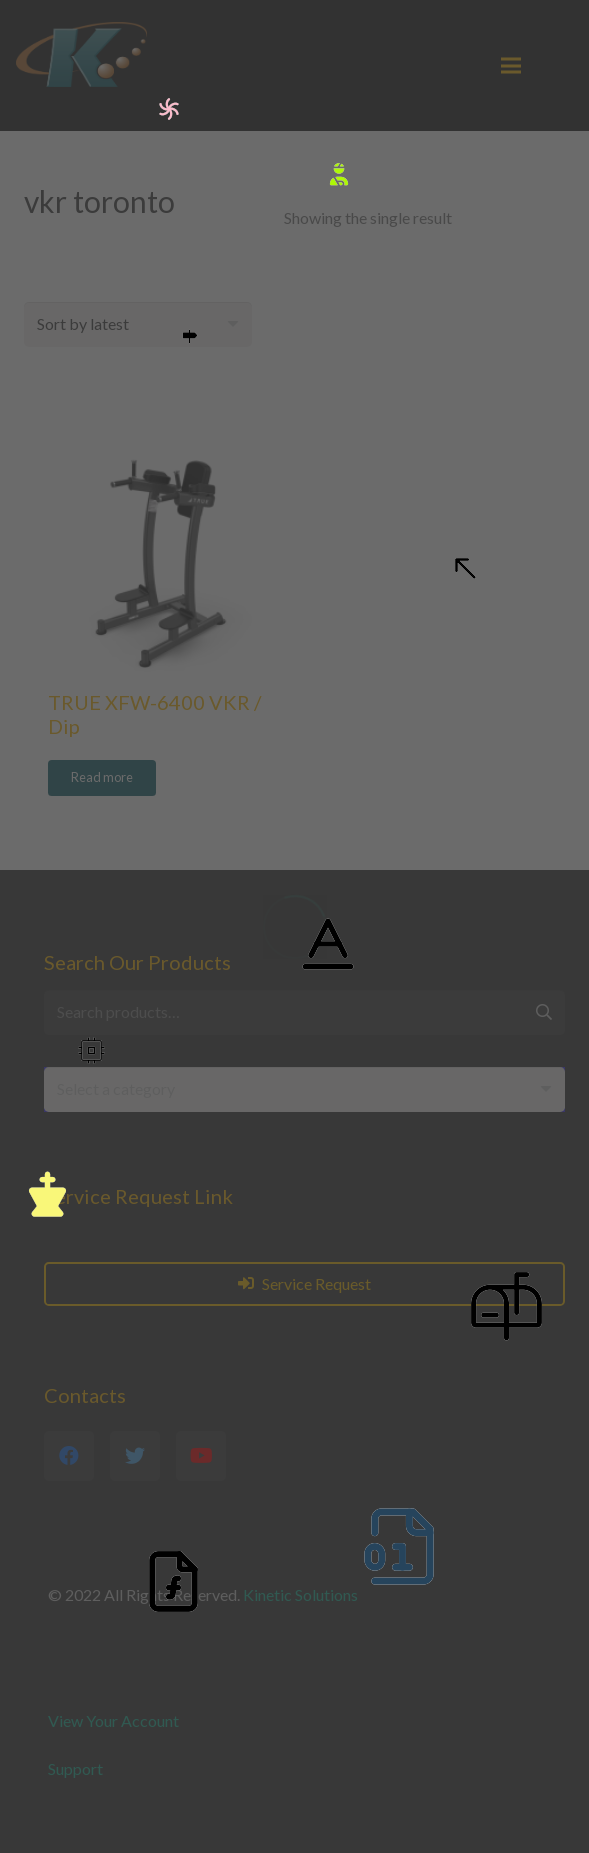 This screenshot has height=1853, width=589. Describe the element at coordinates (506, 1307) in the screenshot. I see `access your mailbox or inbox` at that location.